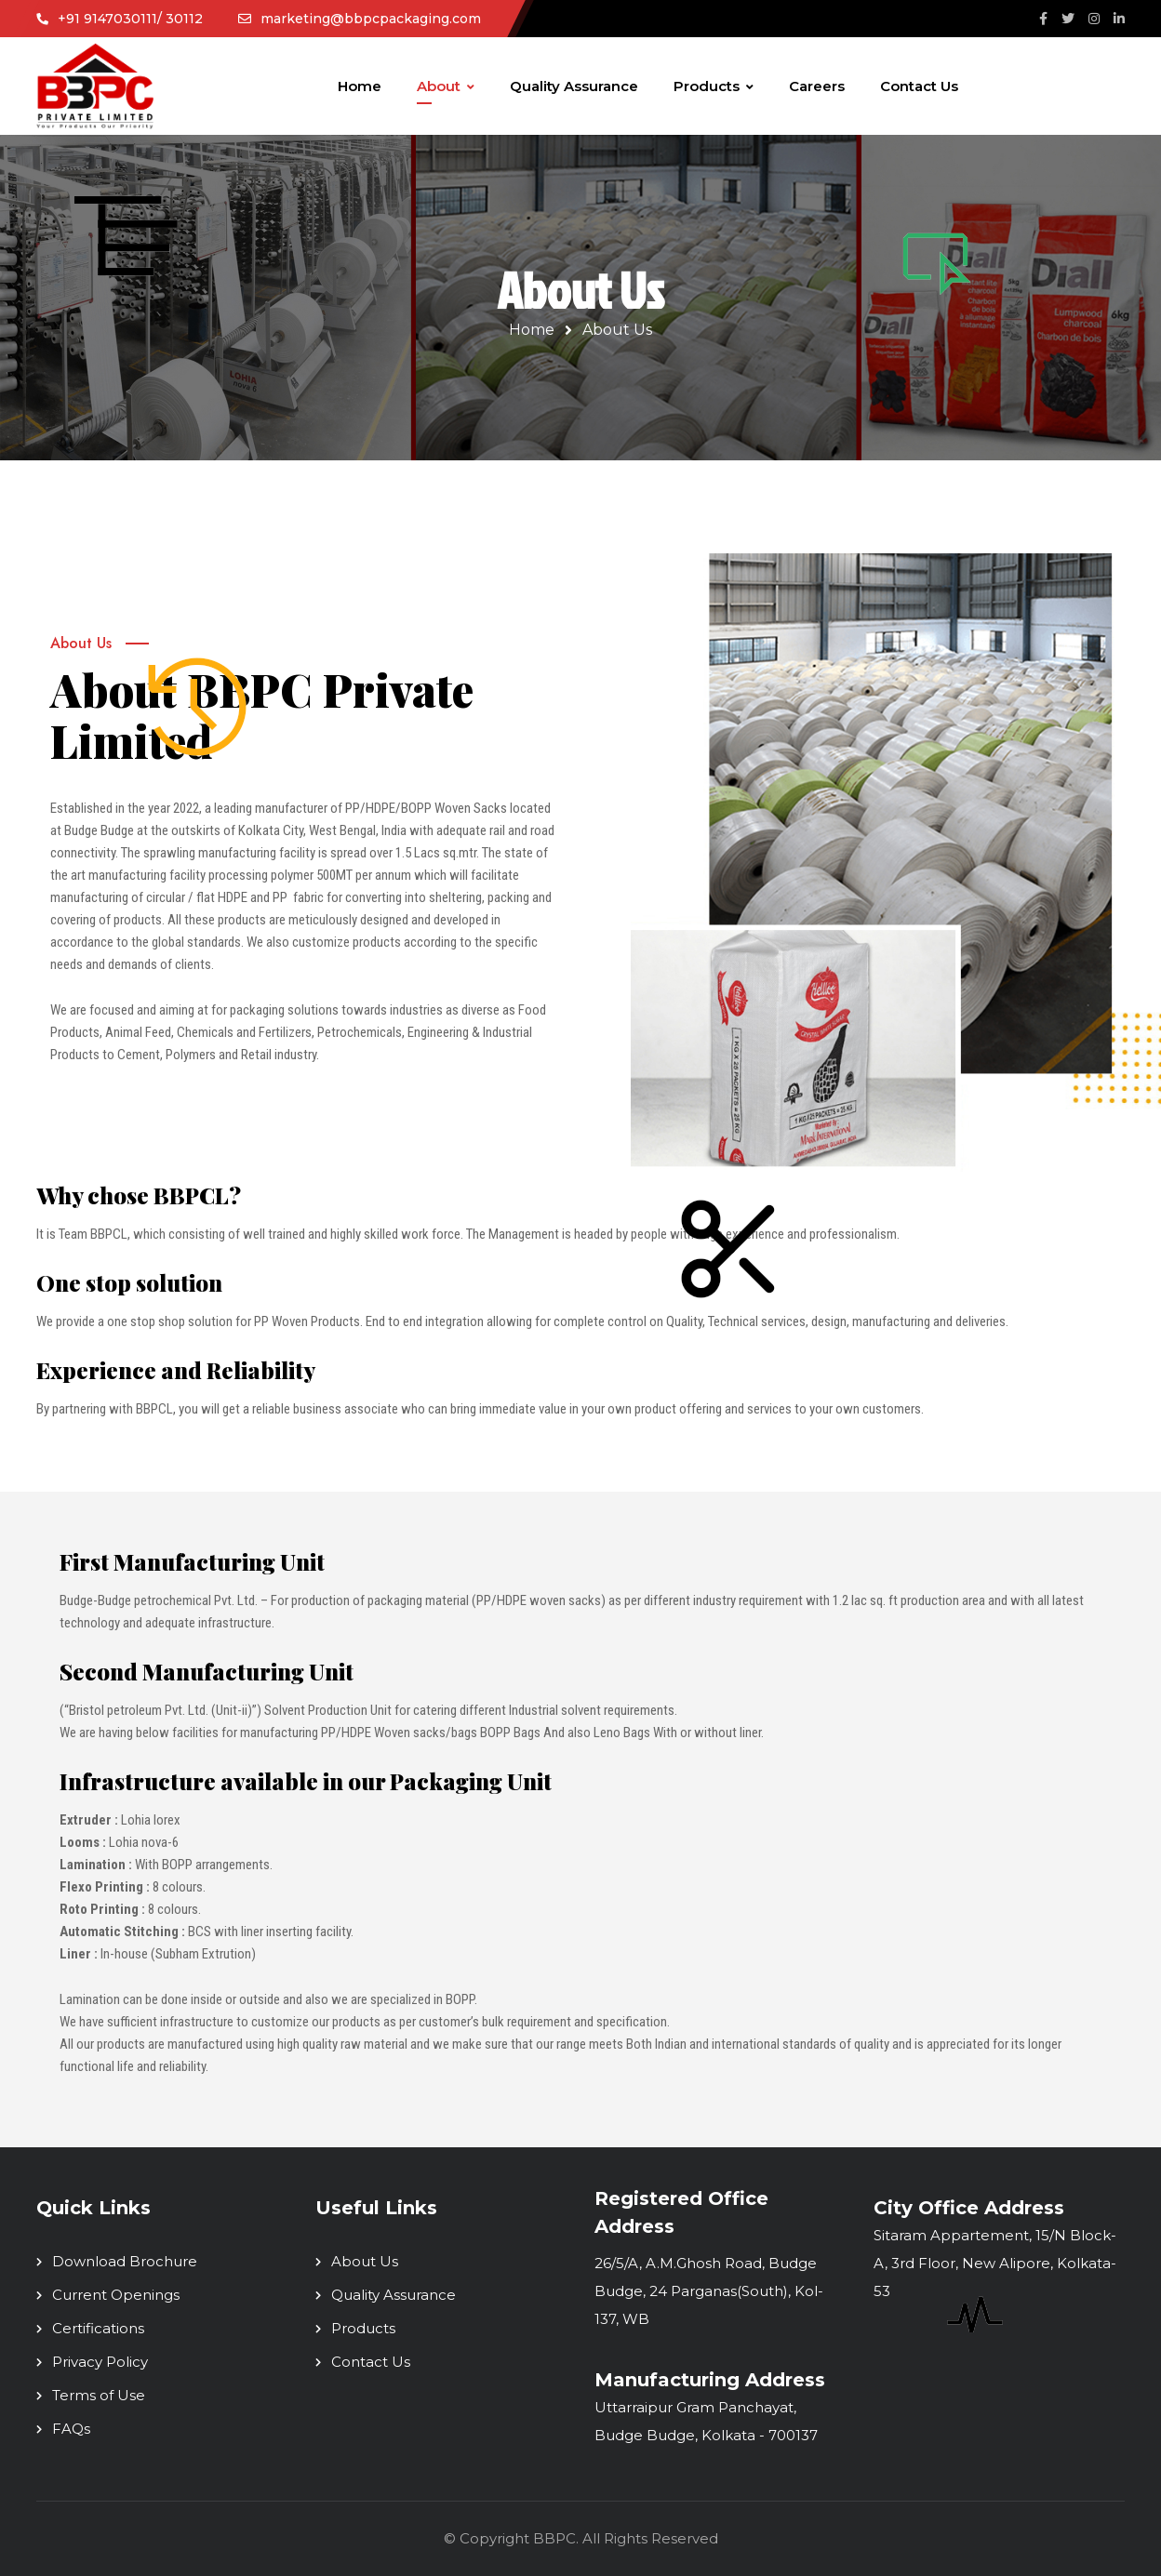  Describe the element at coordinates (935, 260) in the screenshot. I see `inspect element on page` at that location.